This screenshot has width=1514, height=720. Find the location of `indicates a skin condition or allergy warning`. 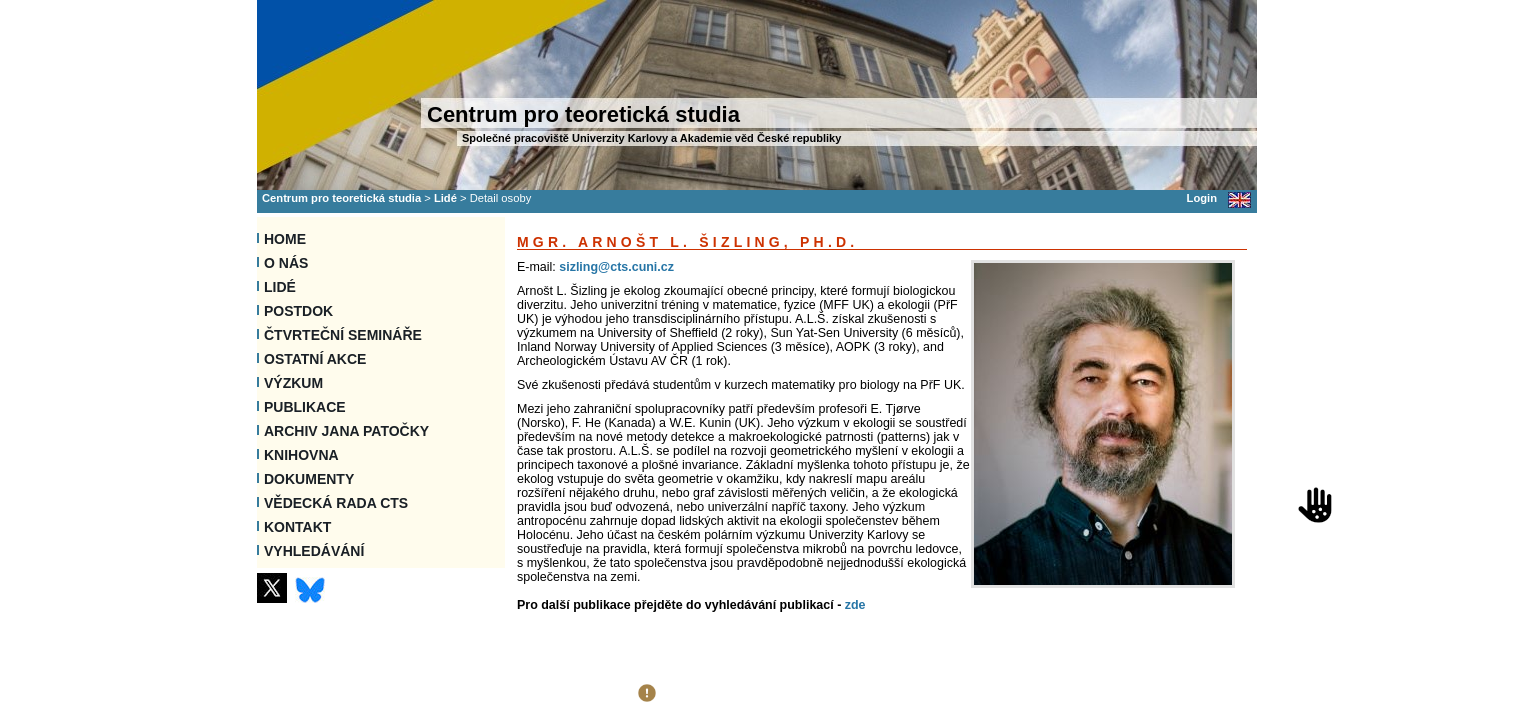

indicates a skin condition or allergy warning is located at coordinates (1316, 505).